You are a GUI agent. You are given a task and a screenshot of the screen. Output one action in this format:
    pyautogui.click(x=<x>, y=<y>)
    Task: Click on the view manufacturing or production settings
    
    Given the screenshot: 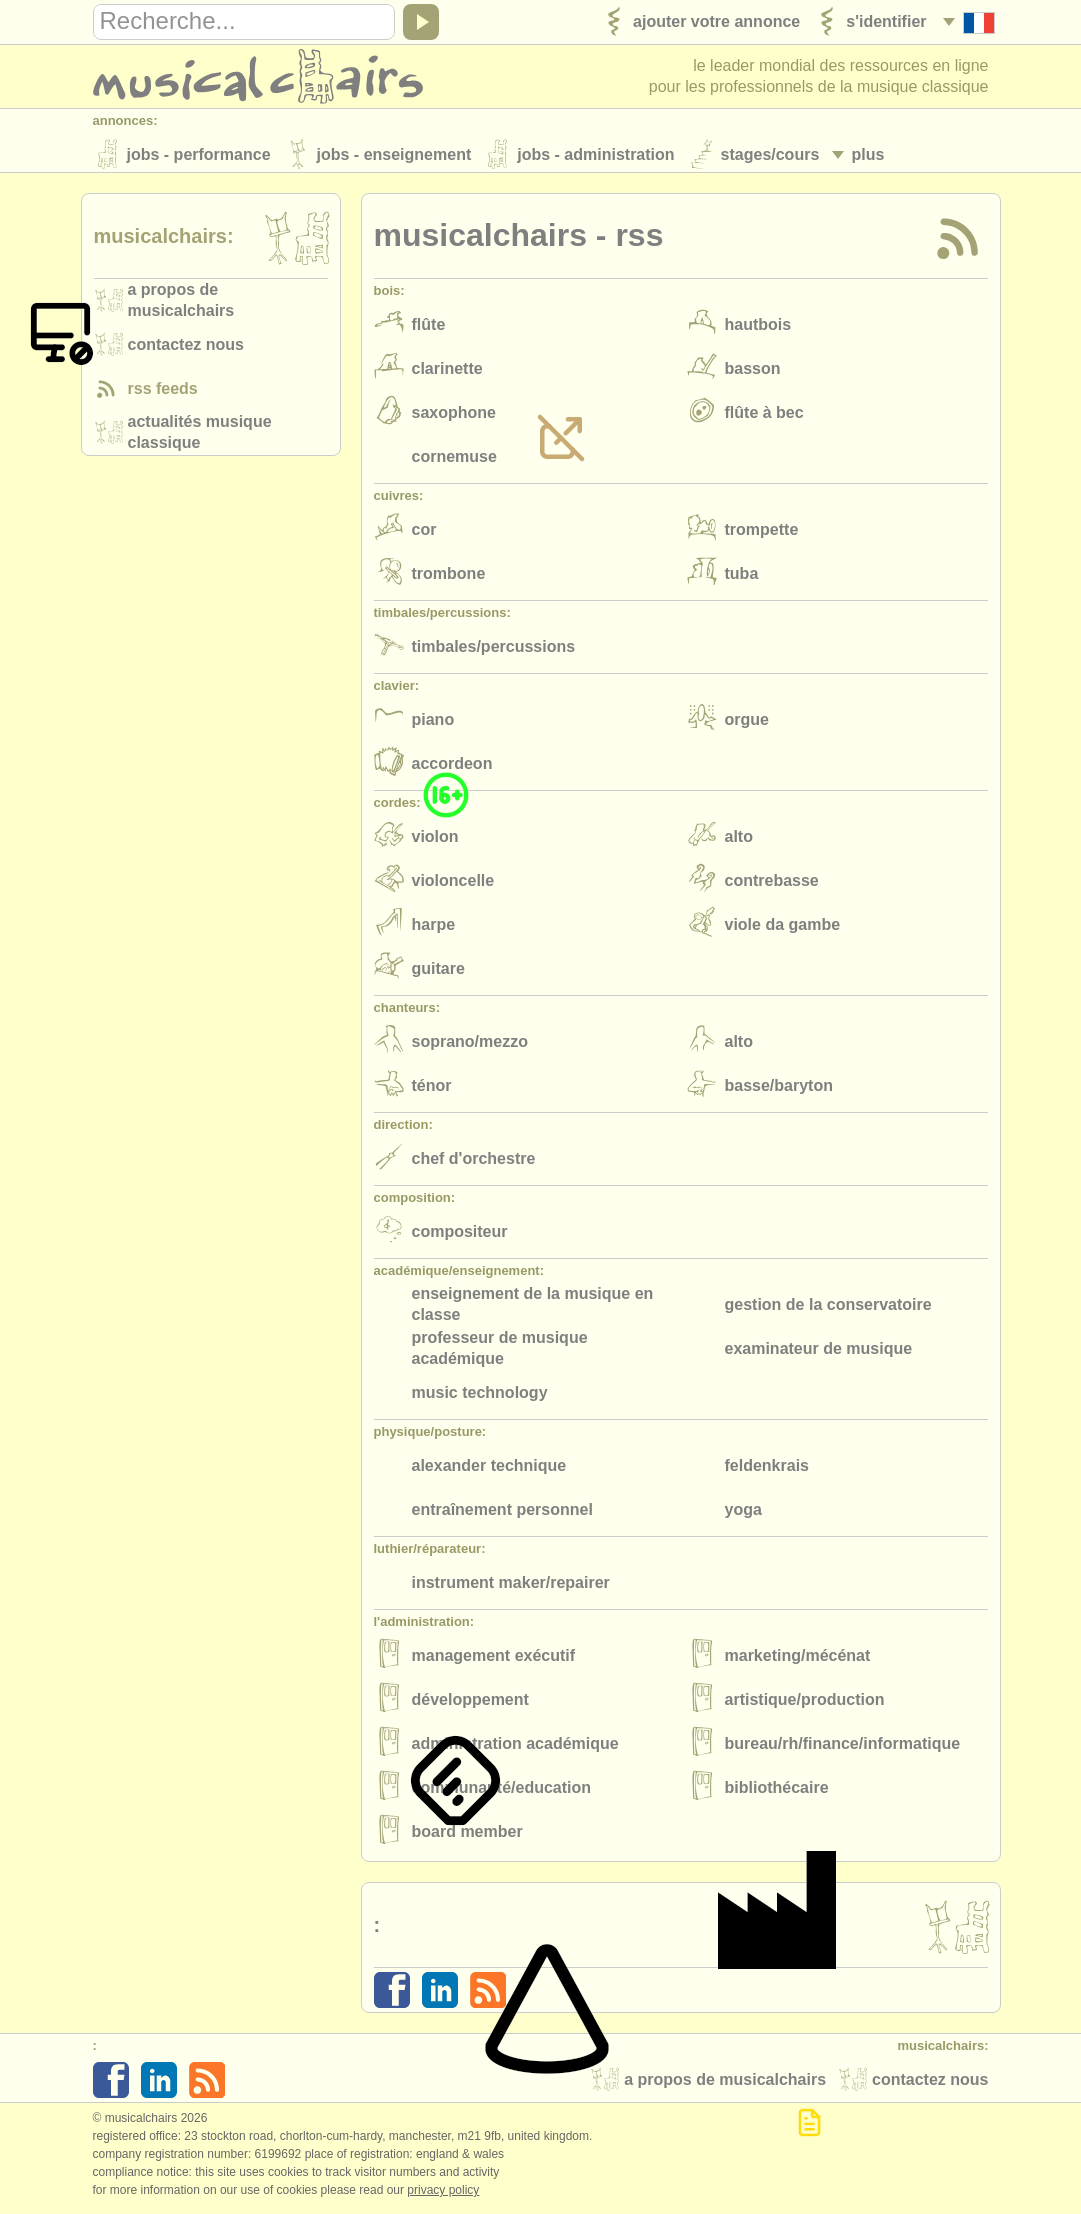 What is the action you would take?
    pyautogui.click(x=777, y=1910)
    